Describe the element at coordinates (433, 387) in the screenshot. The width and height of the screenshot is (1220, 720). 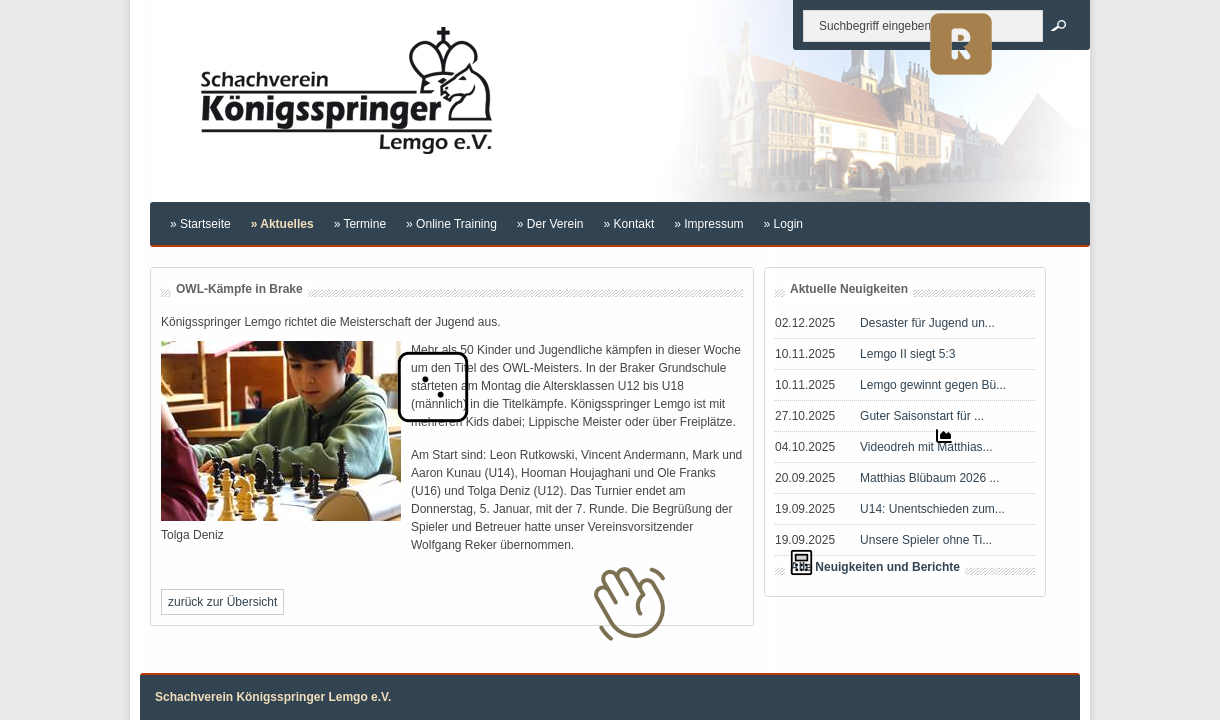
I see `roll dice or generate random number` at that location.